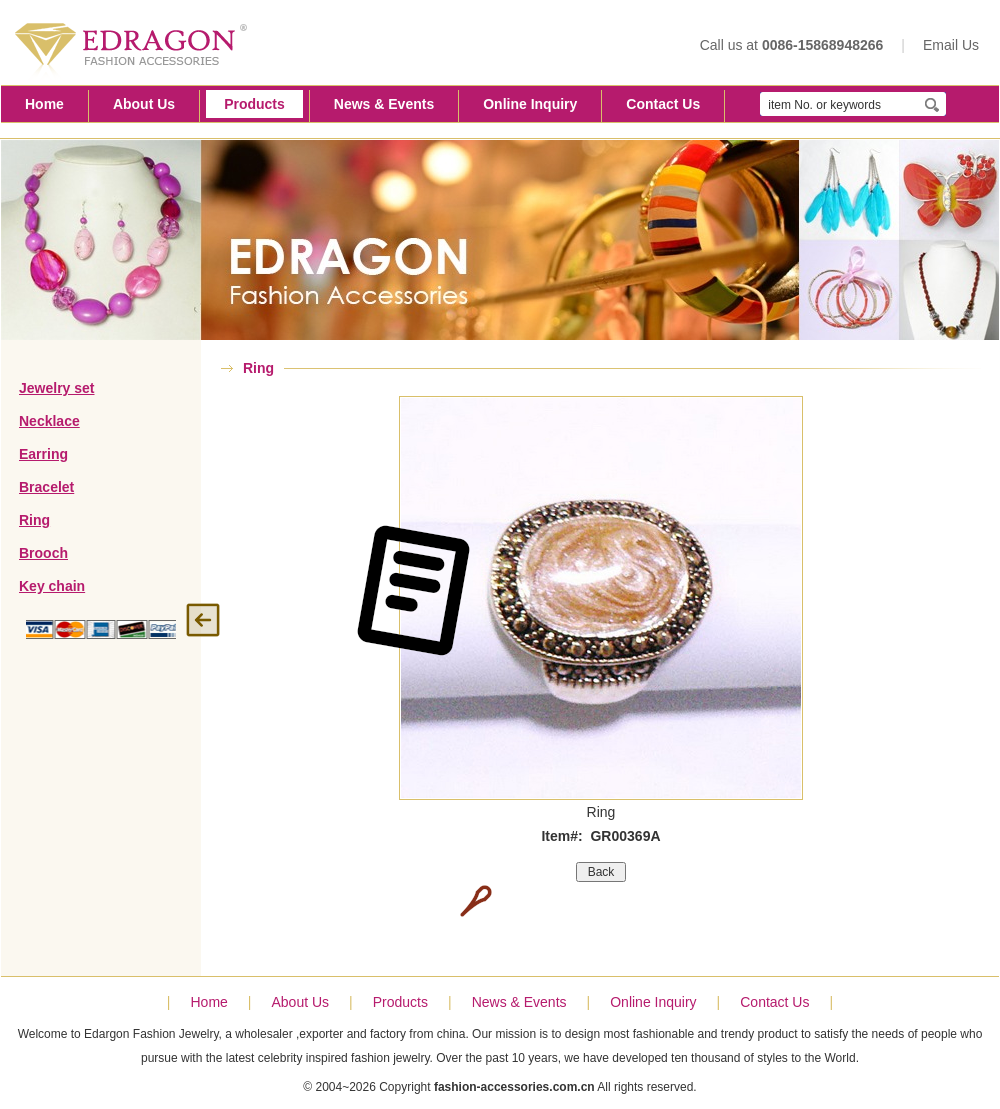 This screenshot has height=1109, width=1000. What do you see at coordinates (476, 901) in the screenshot?
I see `access sewing or crafting tools` at bounding box center [476, 901].